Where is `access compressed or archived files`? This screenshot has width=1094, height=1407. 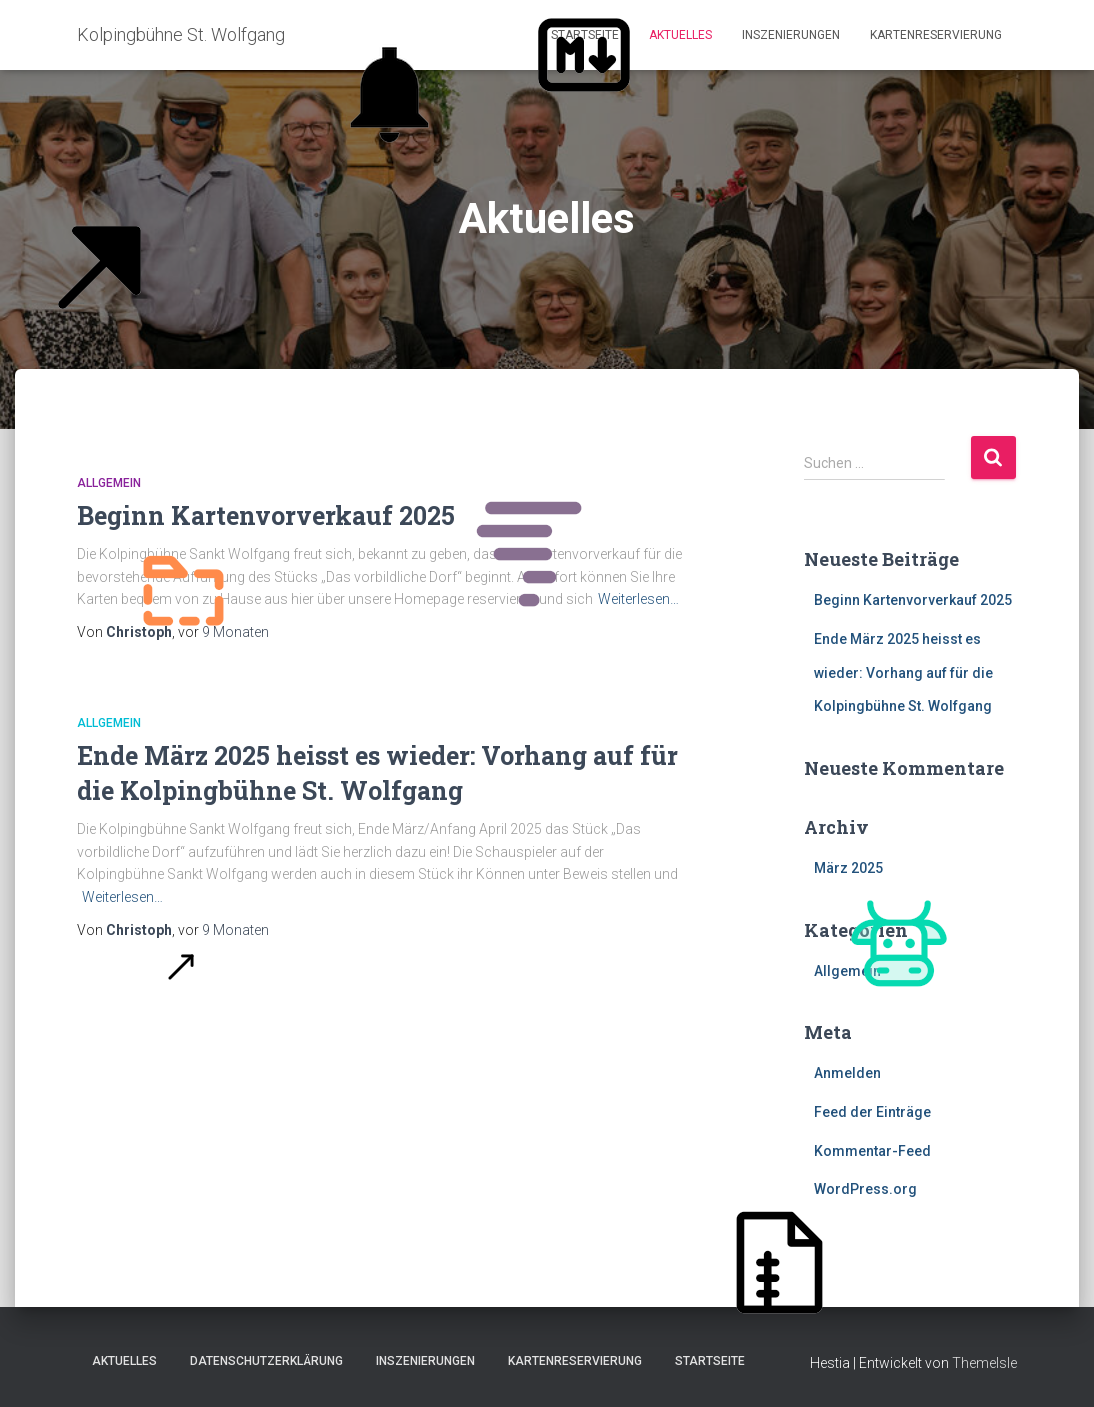
access compressed or archived files is located at coordinates (779, 1262).